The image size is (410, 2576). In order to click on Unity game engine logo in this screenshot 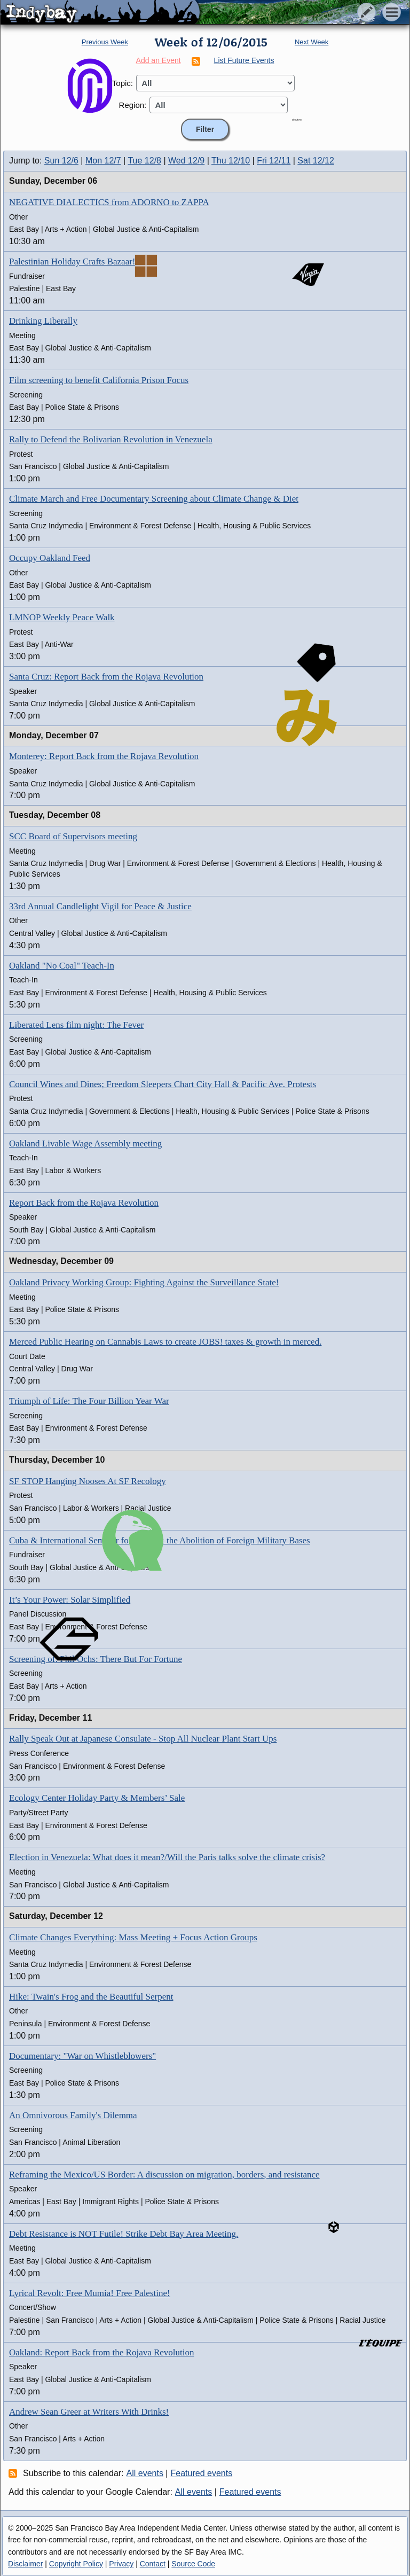, I will do `click(334, 2227)`.